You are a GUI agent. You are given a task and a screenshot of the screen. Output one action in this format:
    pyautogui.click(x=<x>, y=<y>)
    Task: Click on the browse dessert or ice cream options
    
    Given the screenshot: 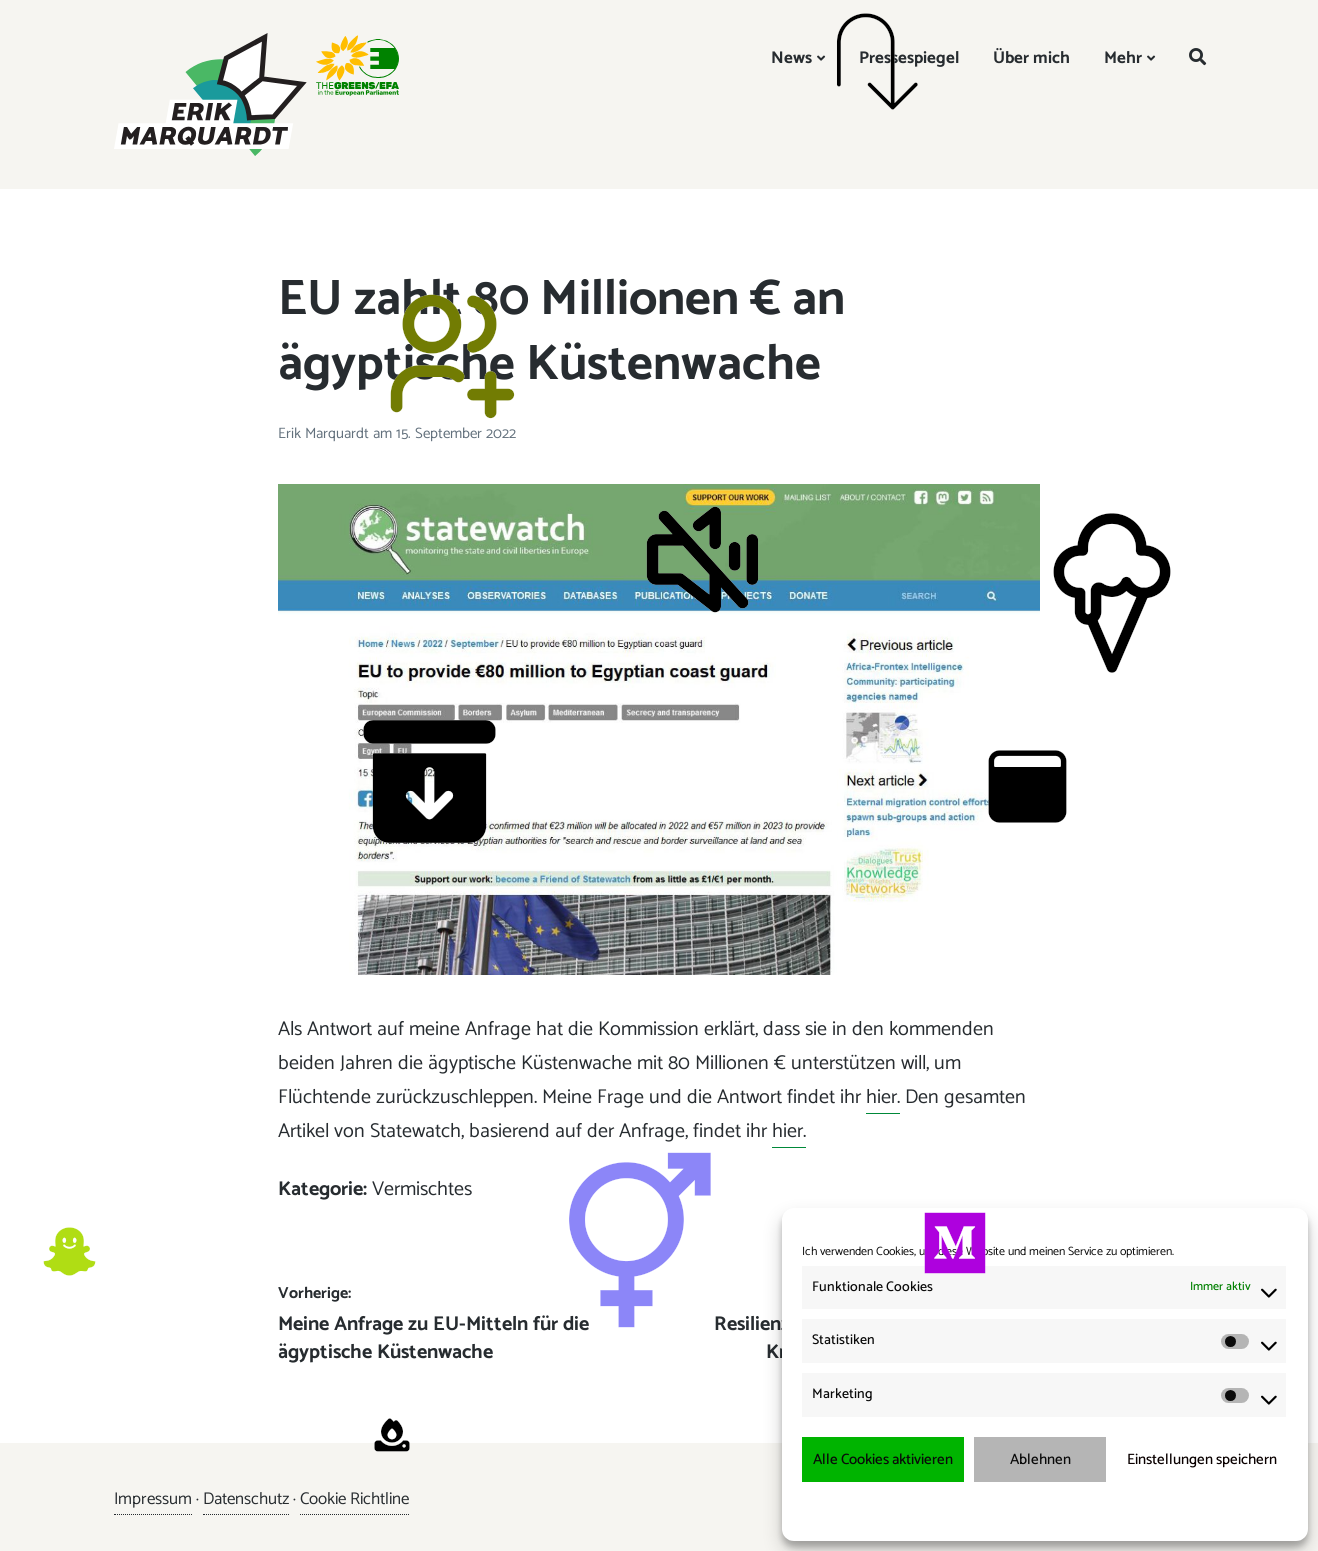 What is the action you would take?
    pyautogui.click(x=1112, y=593)
    